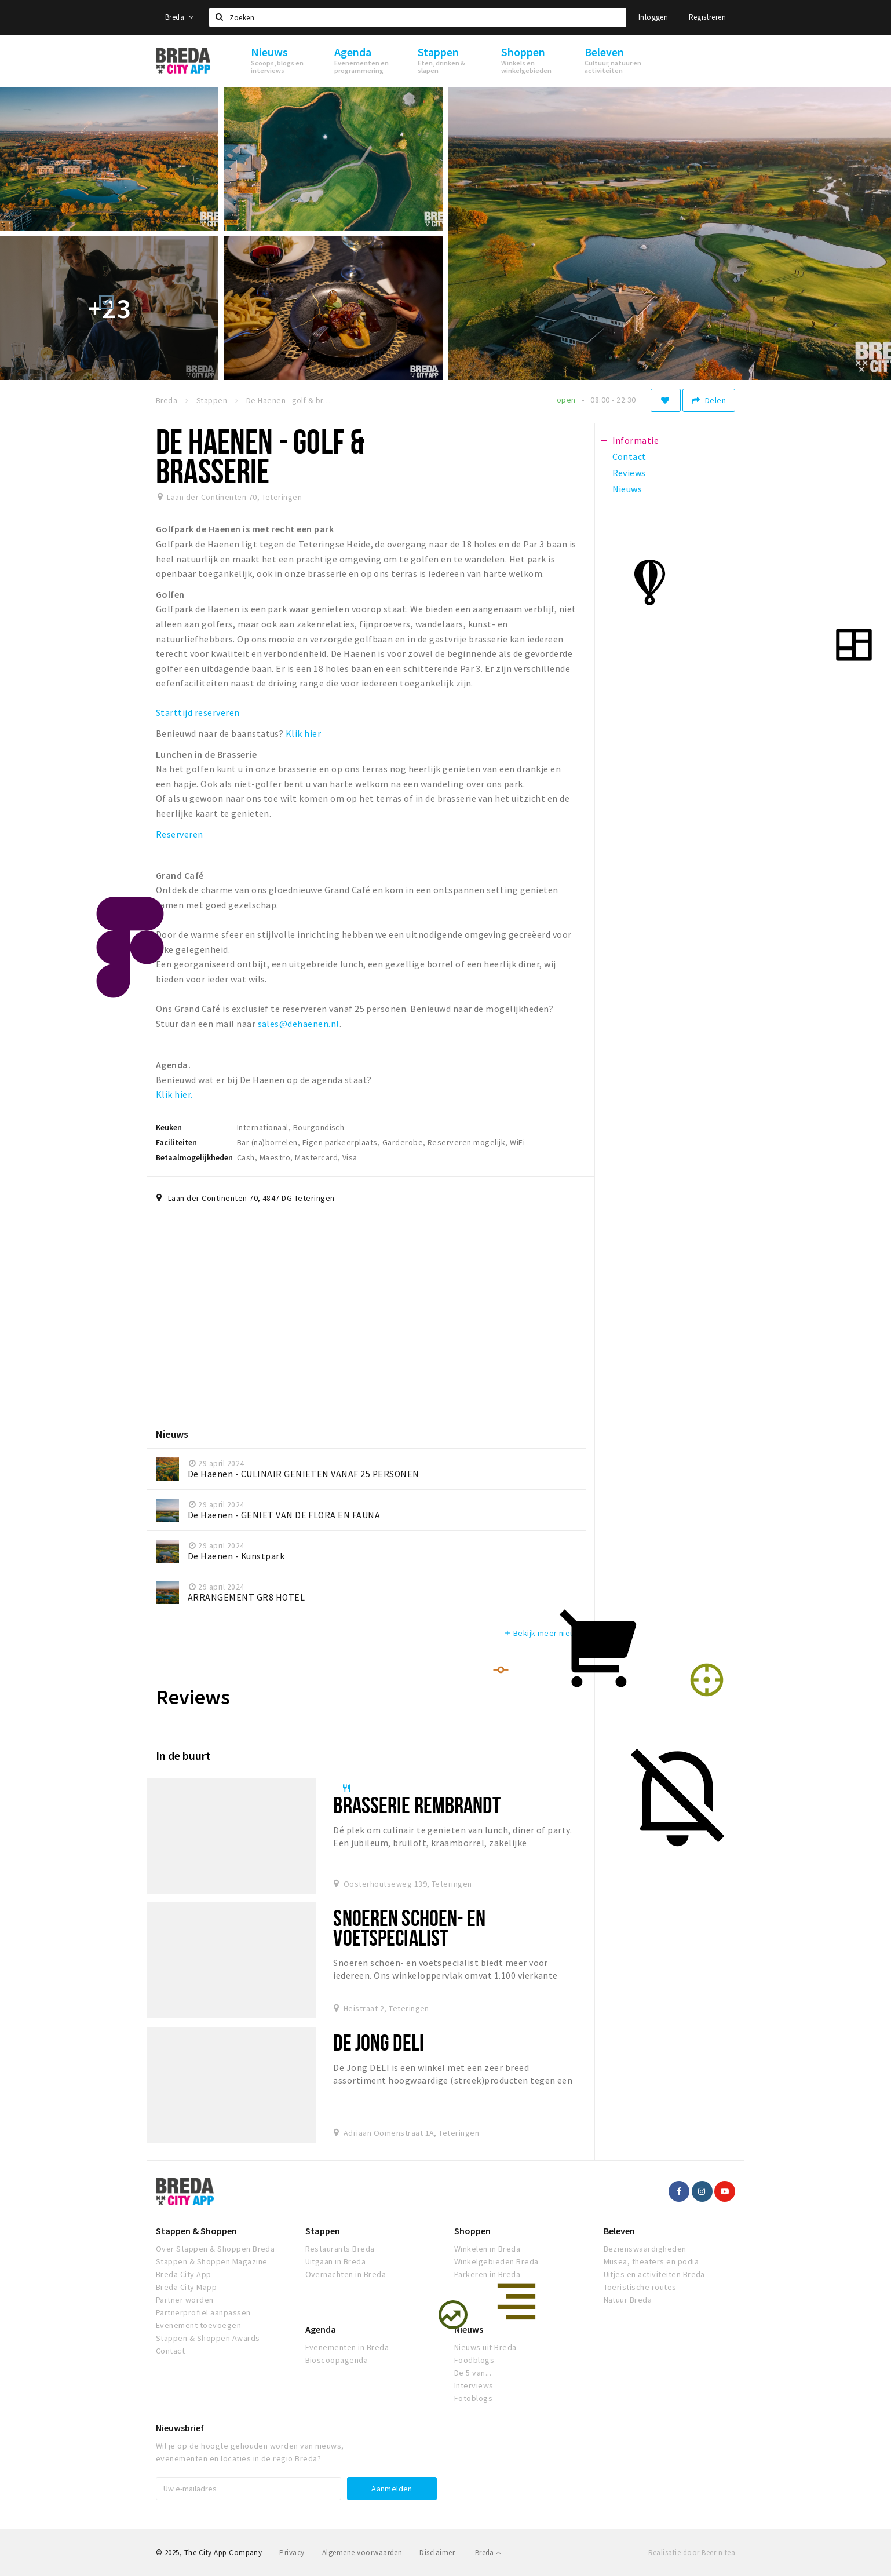  What do you see at coordinates (106, 302) in the screenshot?
I see `a selected or completed checkbox` at bounding box center [106, 302].